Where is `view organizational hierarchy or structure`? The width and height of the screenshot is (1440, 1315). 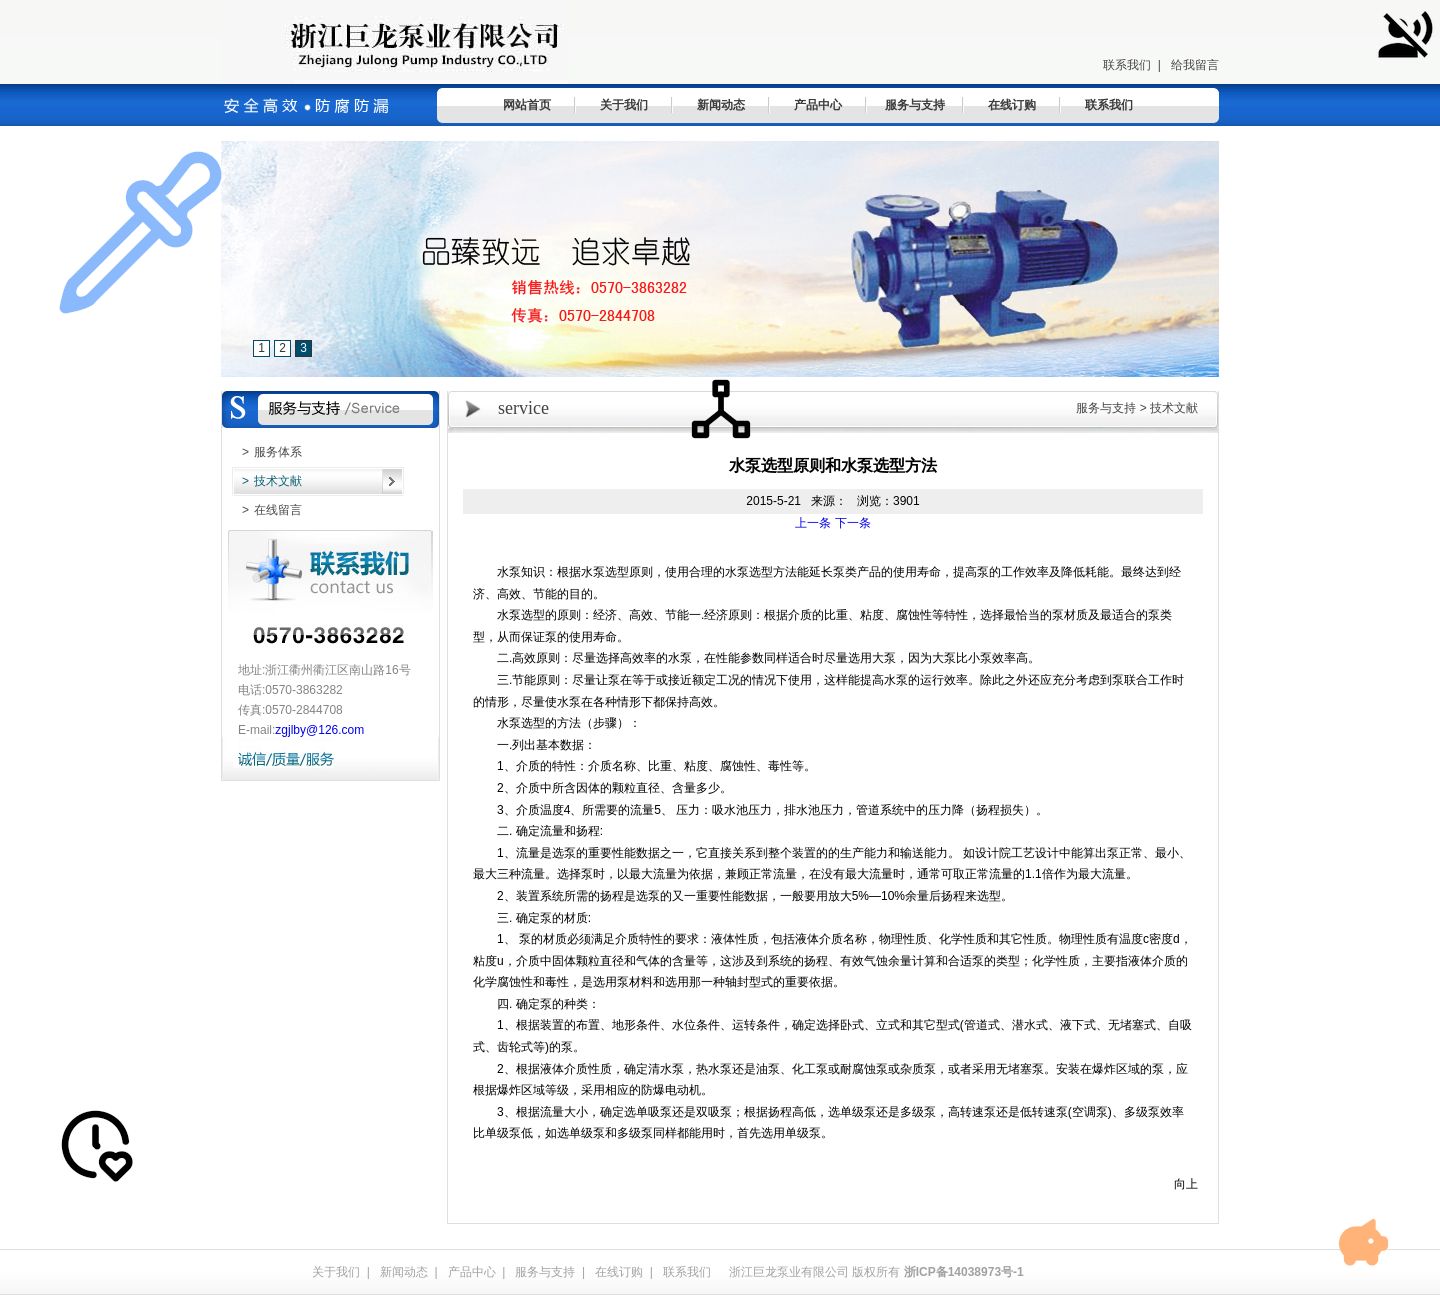
view organizational hierarchy or structure is located at coordinates (721, 409).